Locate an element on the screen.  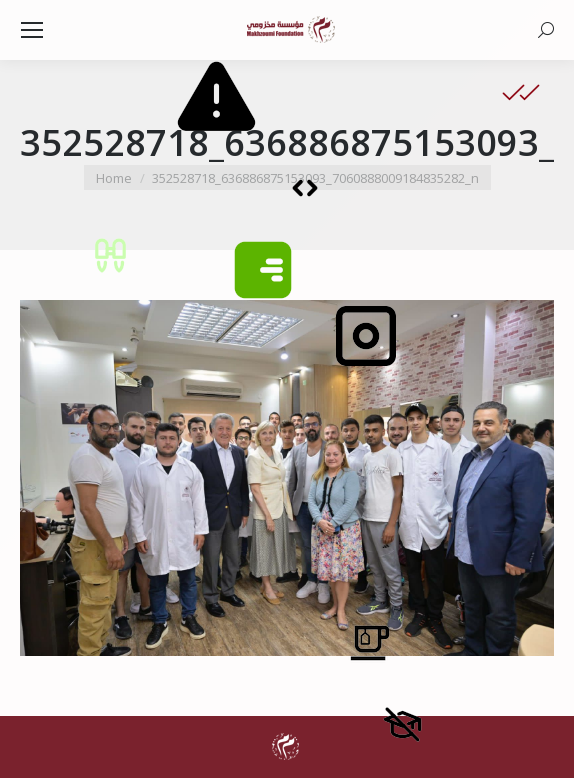
align content to the right center is located at coordinates (263, 270).